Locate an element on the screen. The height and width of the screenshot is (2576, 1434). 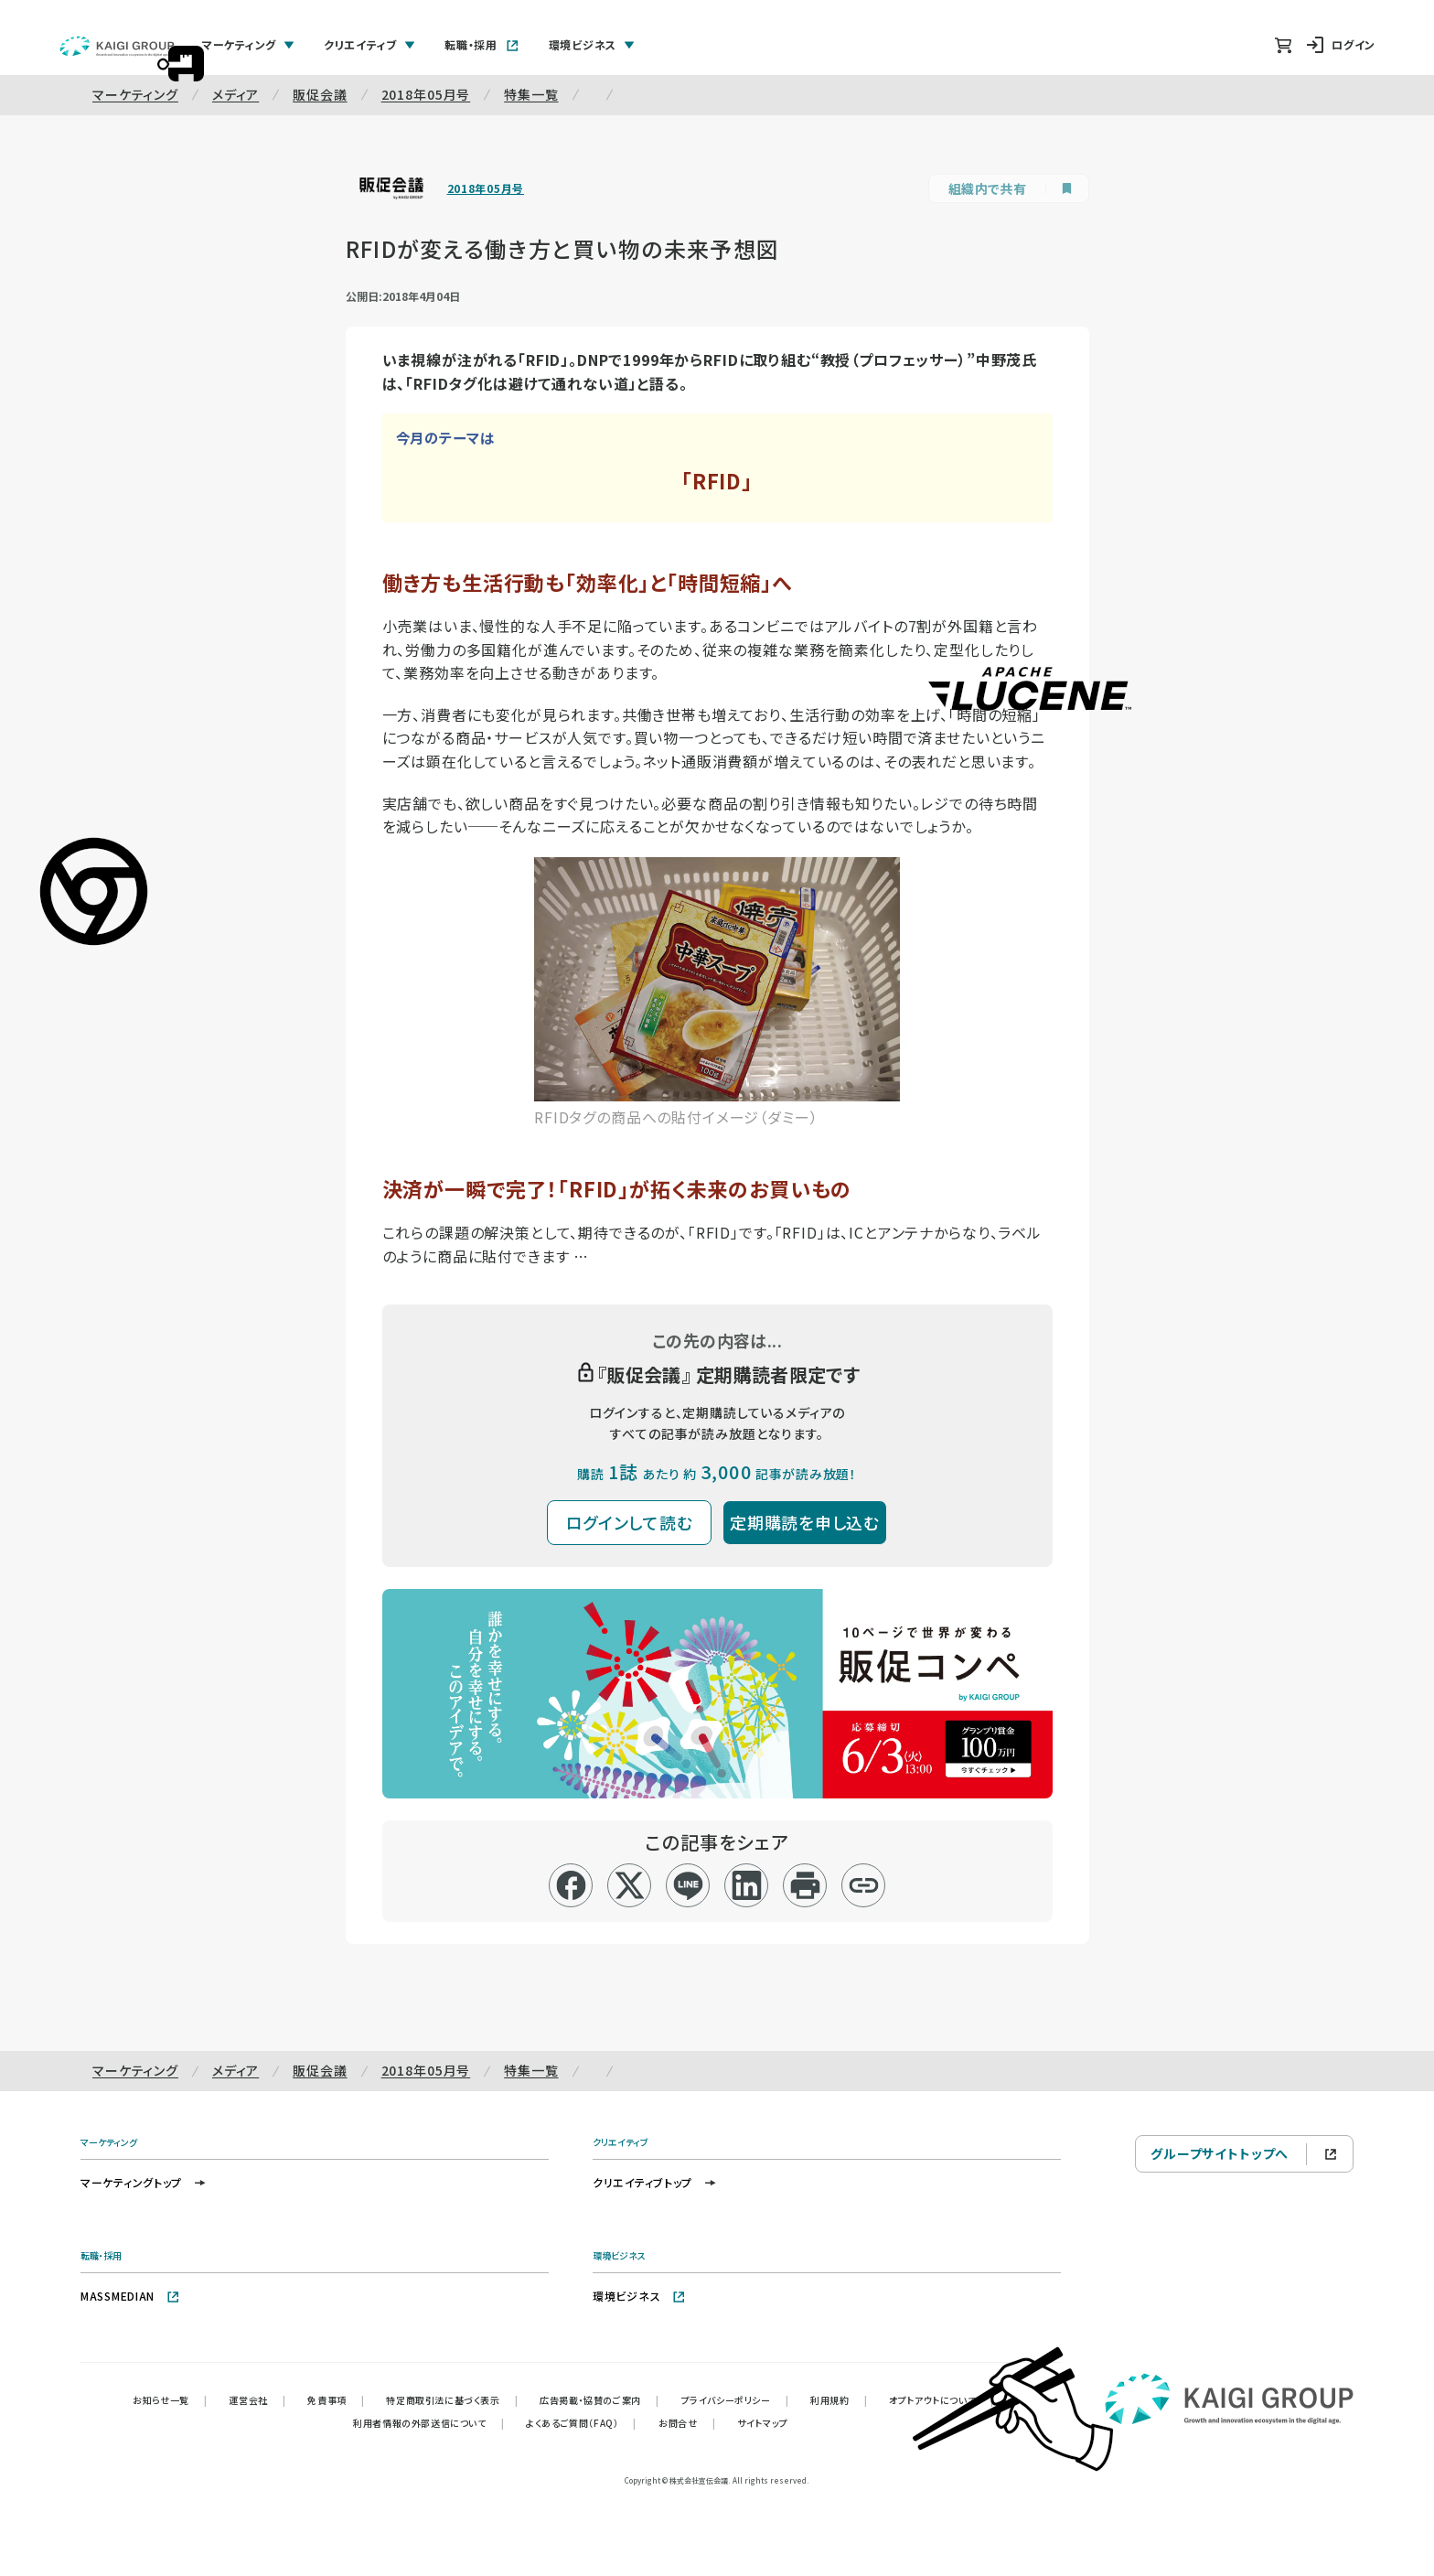
apache lucene search library logo is located at coordinates (1030, 689).